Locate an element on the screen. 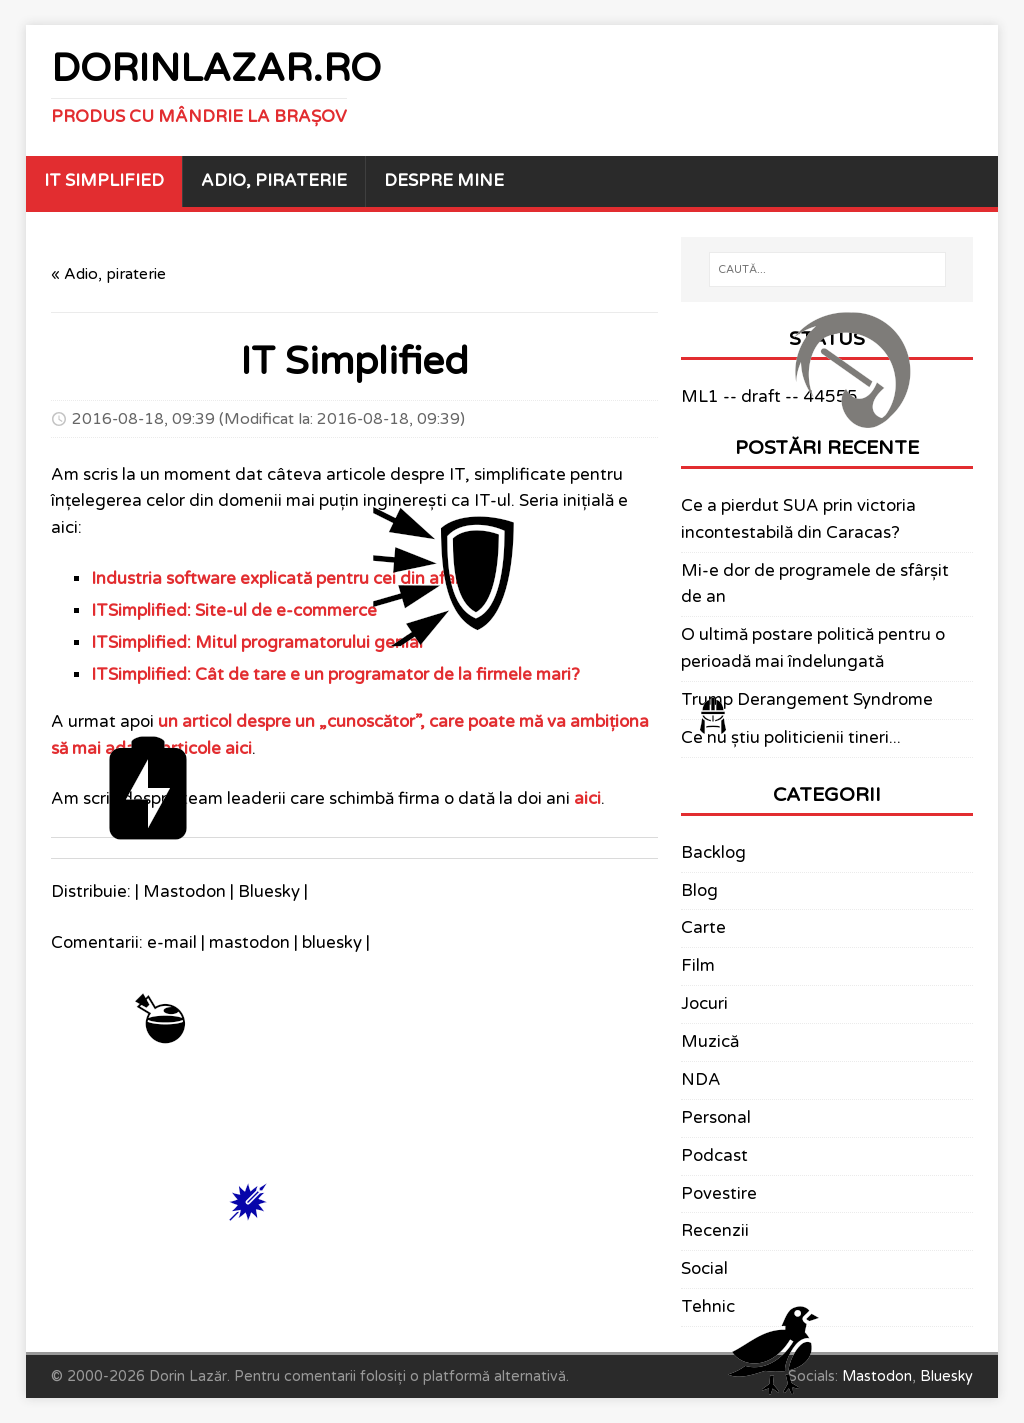 The height and width of the screenshot is (1423, 1024). perform a melee attack action is located at coordinates (852, 369).